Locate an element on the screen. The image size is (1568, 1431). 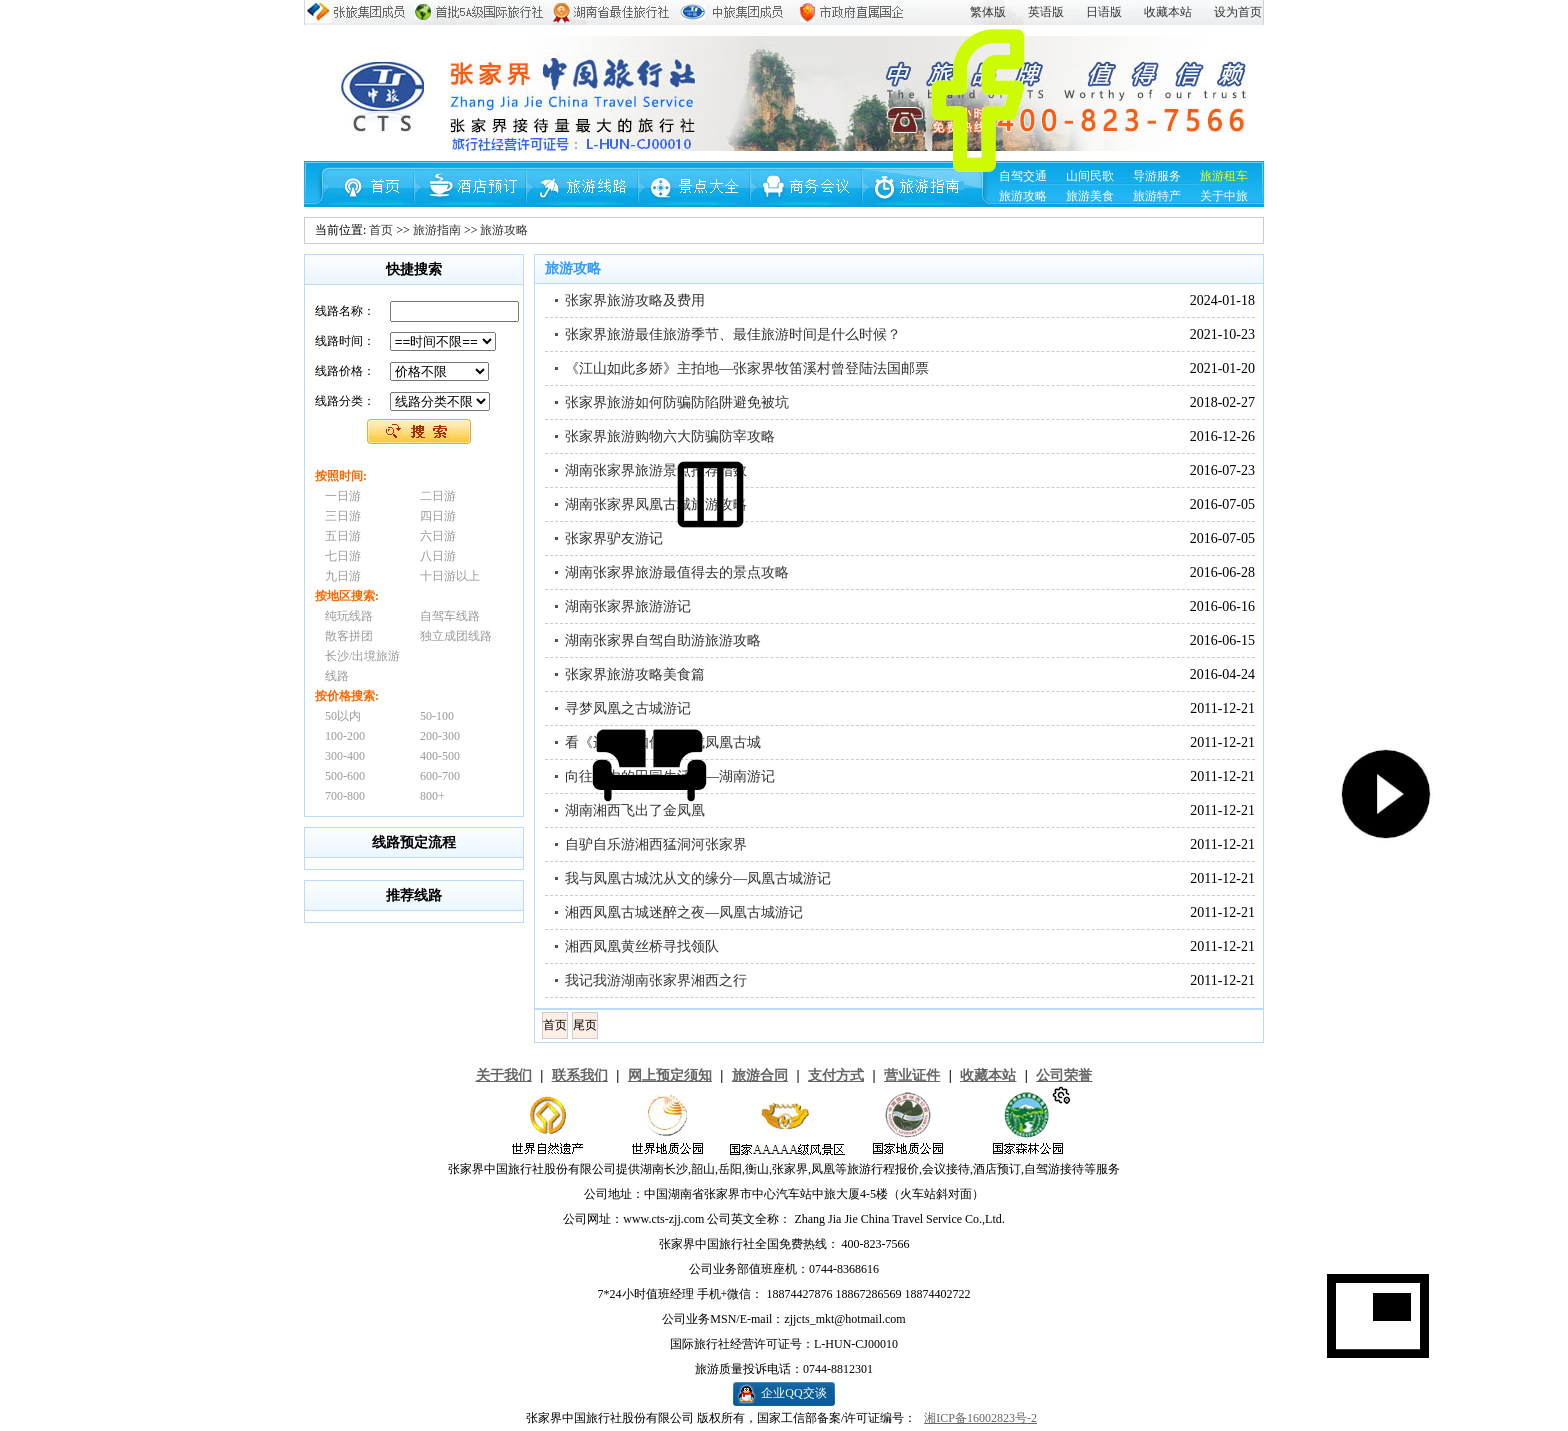
browse furniture or home decor items is located at coordinates (649, 763).